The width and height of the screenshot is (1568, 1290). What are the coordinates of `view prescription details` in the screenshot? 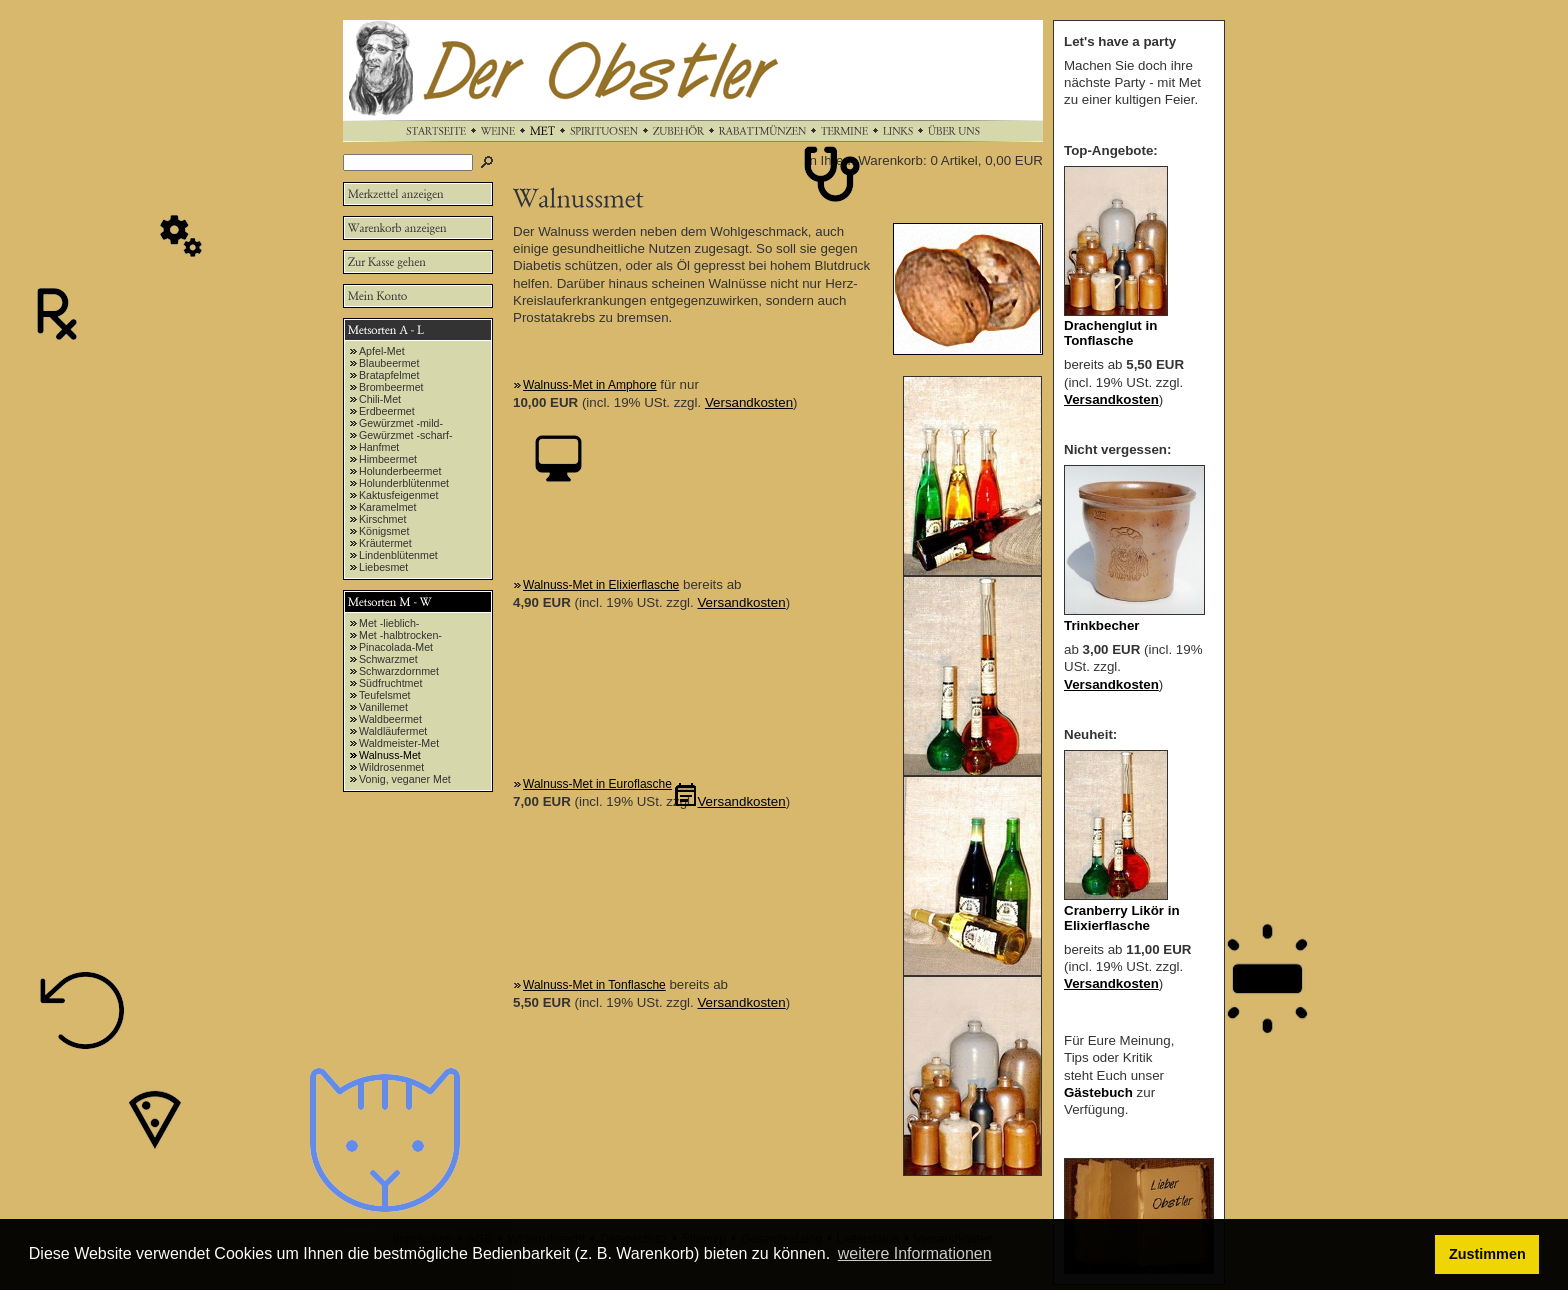 It's located at (55, 314).